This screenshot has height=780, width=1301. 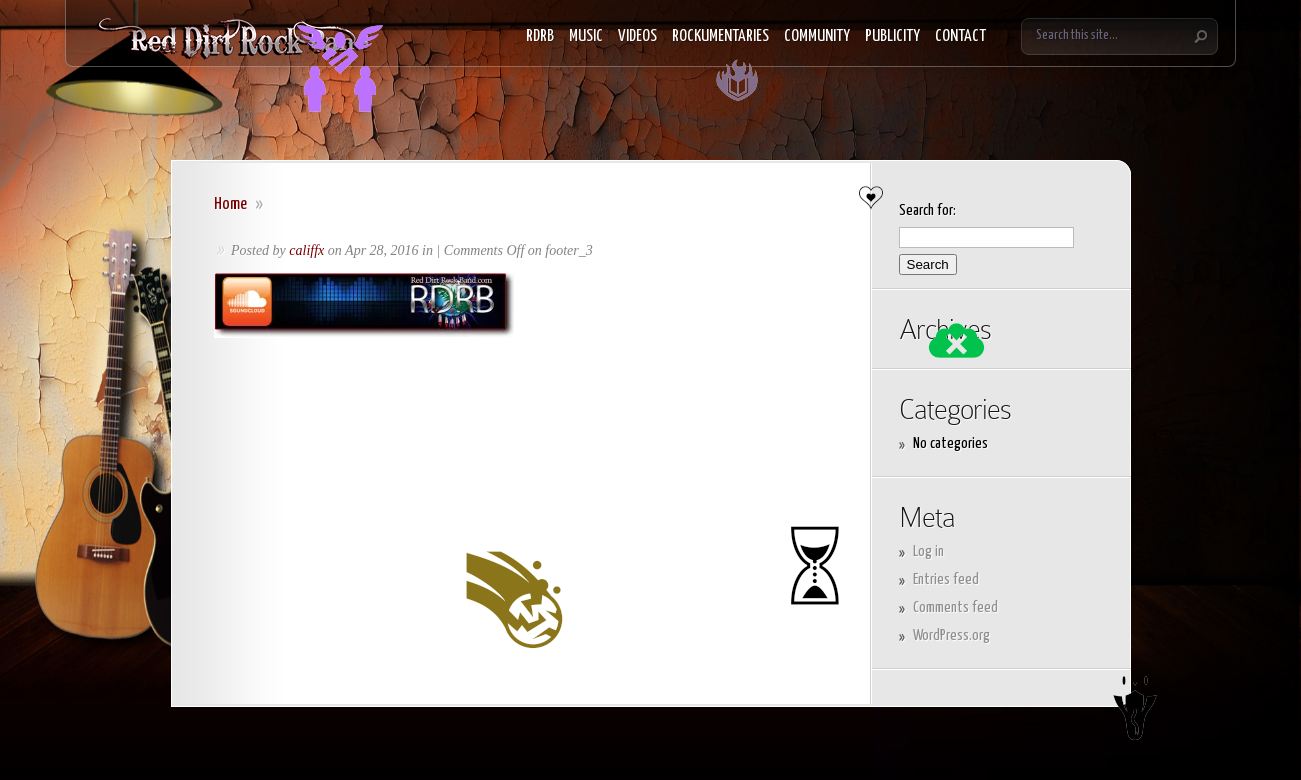 What do you see at coordinates (340, 69) in the screenshot?
I see `the lovers tarot card in a fortune telling or divination app` at bounding box center [340, 69].